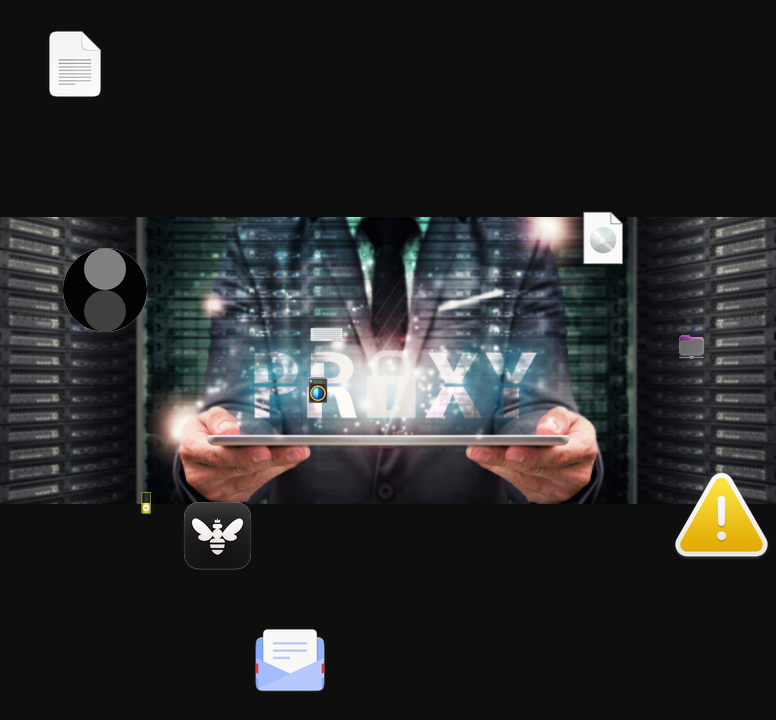 Image resolution: width=776 pixels, height=720 pixels. What do you see at coordinates (146, 503) in the screenshot?
I see `iPod nano device in yellow` at bounding box center [146, 503].